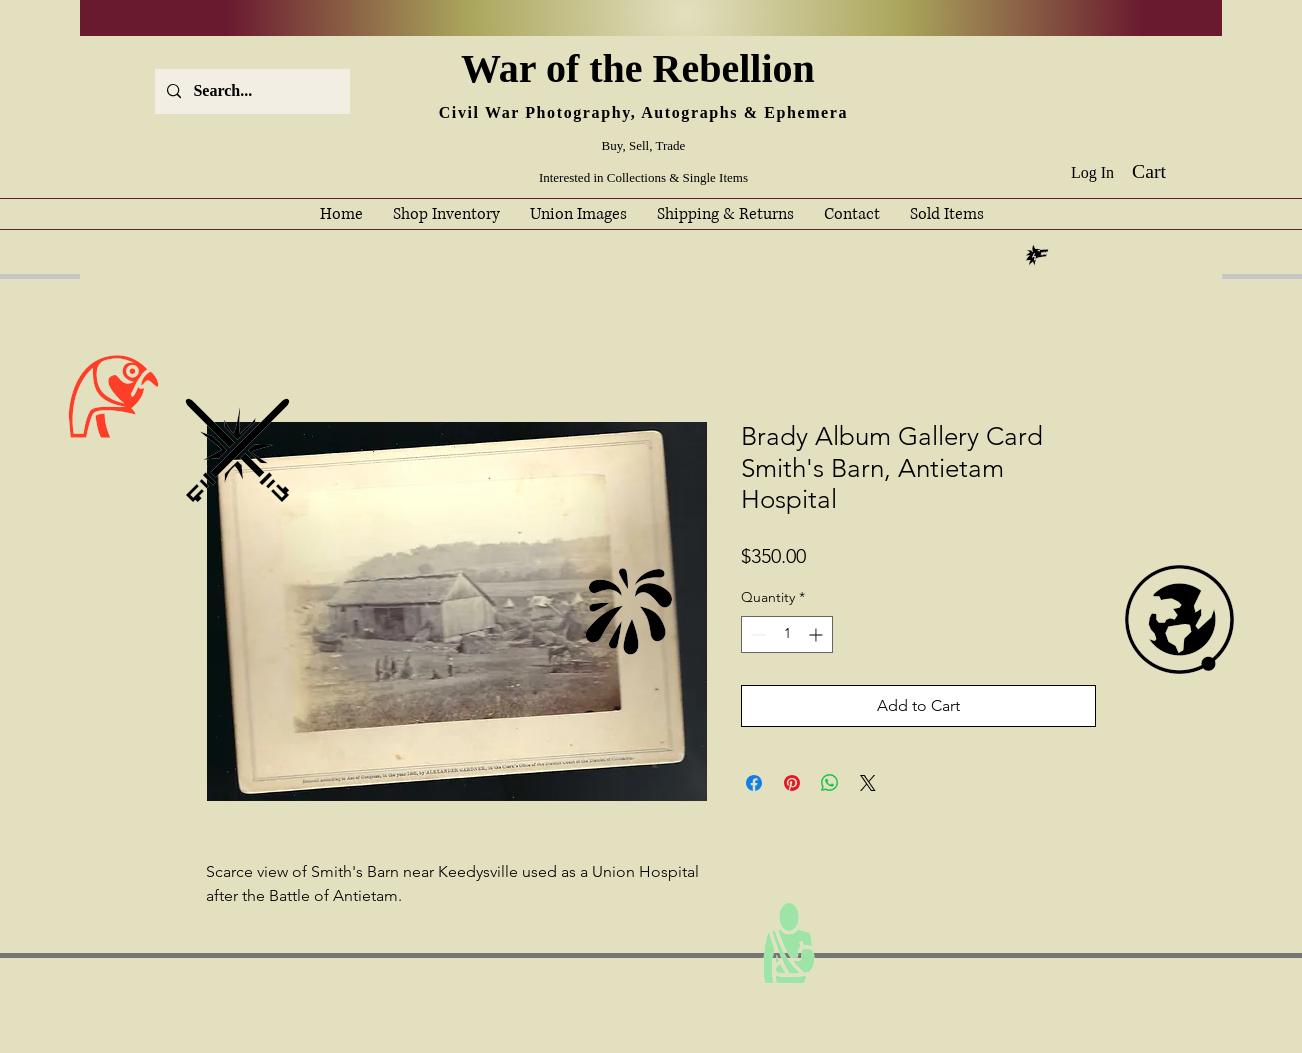 The height and width of the screenshot is (1053, 1302). I want to click on egyptian mythology or ancient egypt themed content, so click(113, 396).